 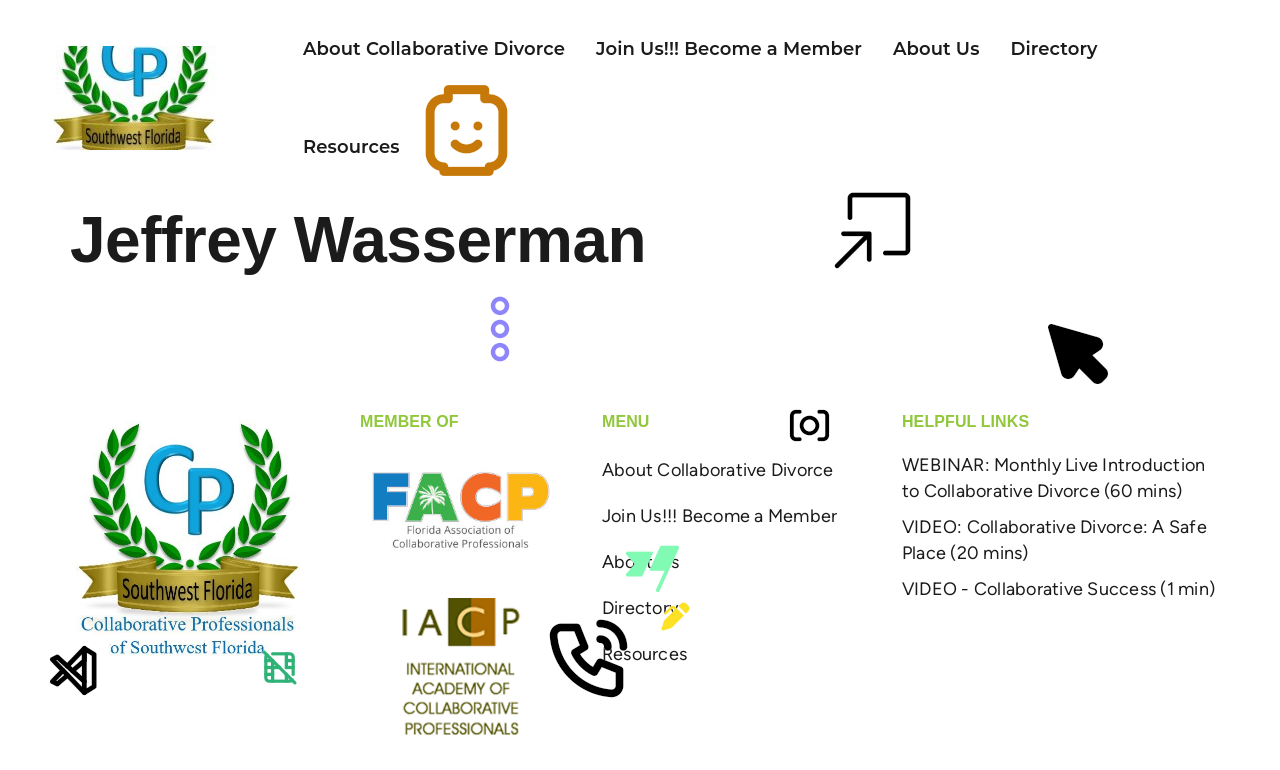 I want to click on flag or bookmark content for later review, so click(x=652, y=567).